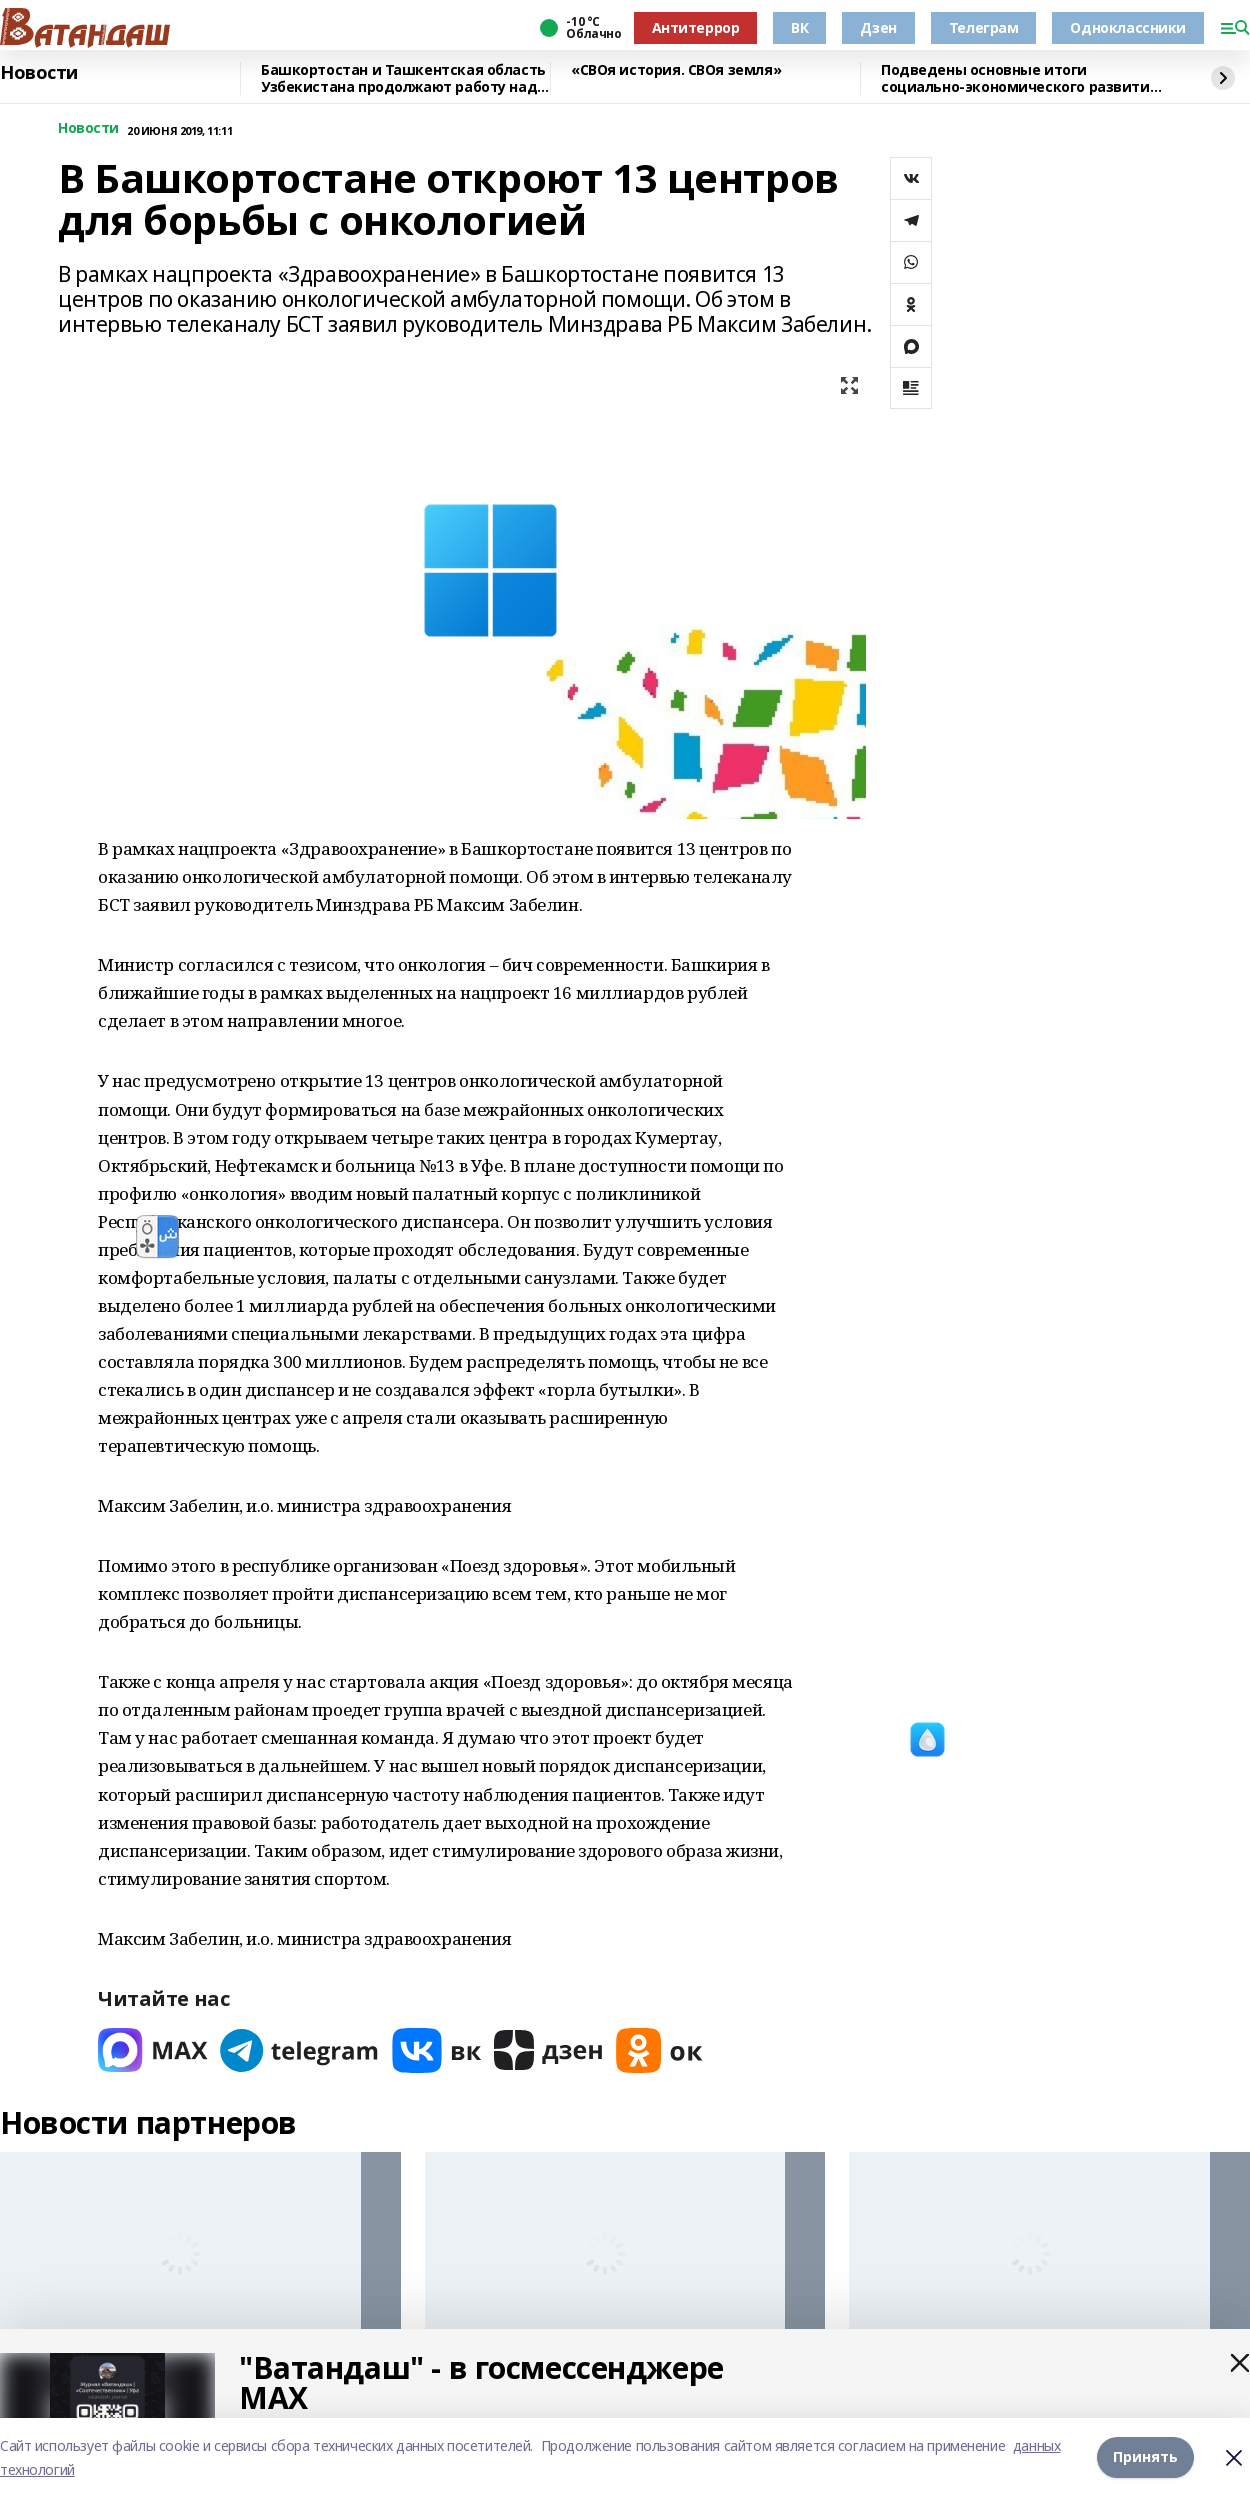  I want to click on open the Windows start menu, so click(490, 570).